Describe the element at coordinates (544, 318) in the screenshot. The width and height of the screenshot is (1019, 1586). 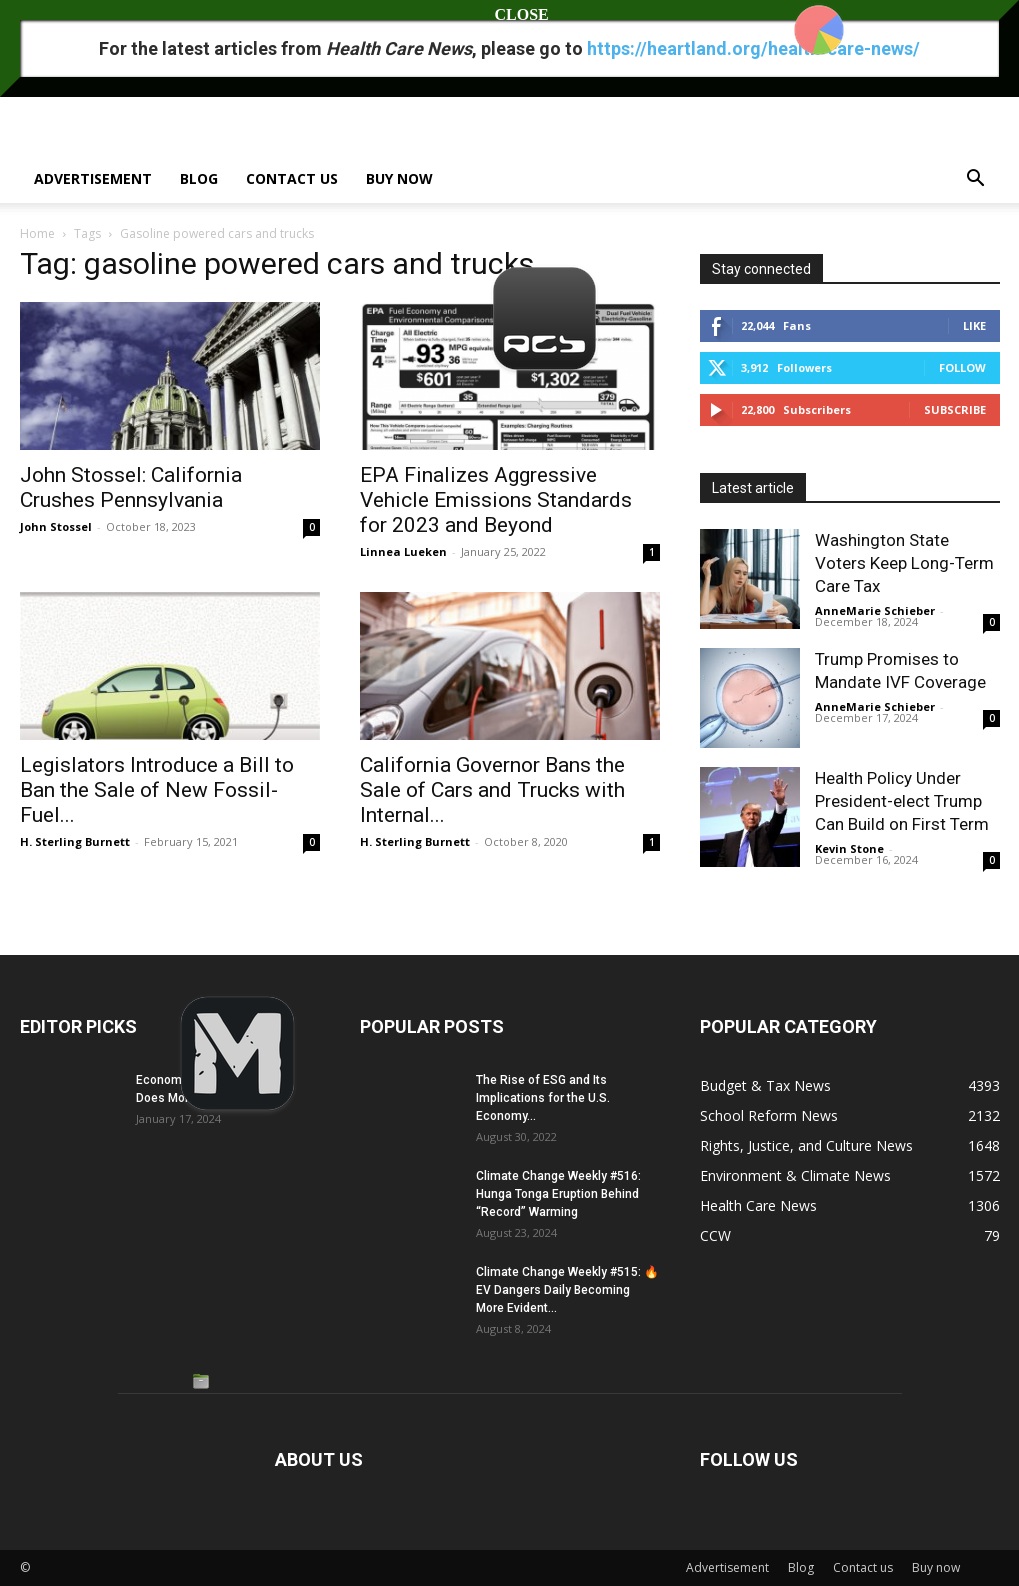
I see `open gsequencer audio sequencer application` at that location.